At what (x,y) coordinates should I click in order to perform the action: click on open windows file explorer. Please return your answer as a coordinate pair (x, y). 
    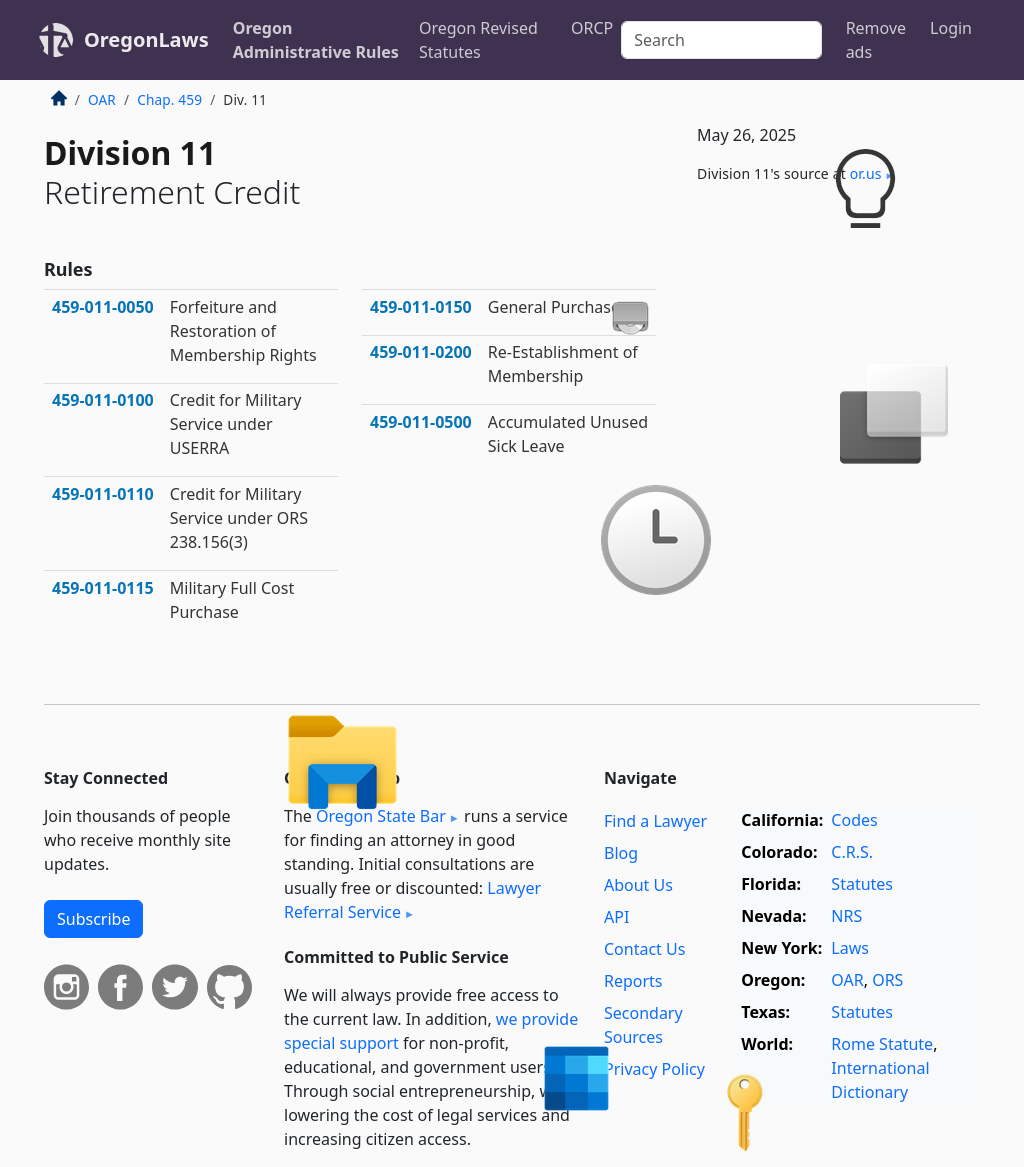
    Looking at the image, I should click on (342, 760).